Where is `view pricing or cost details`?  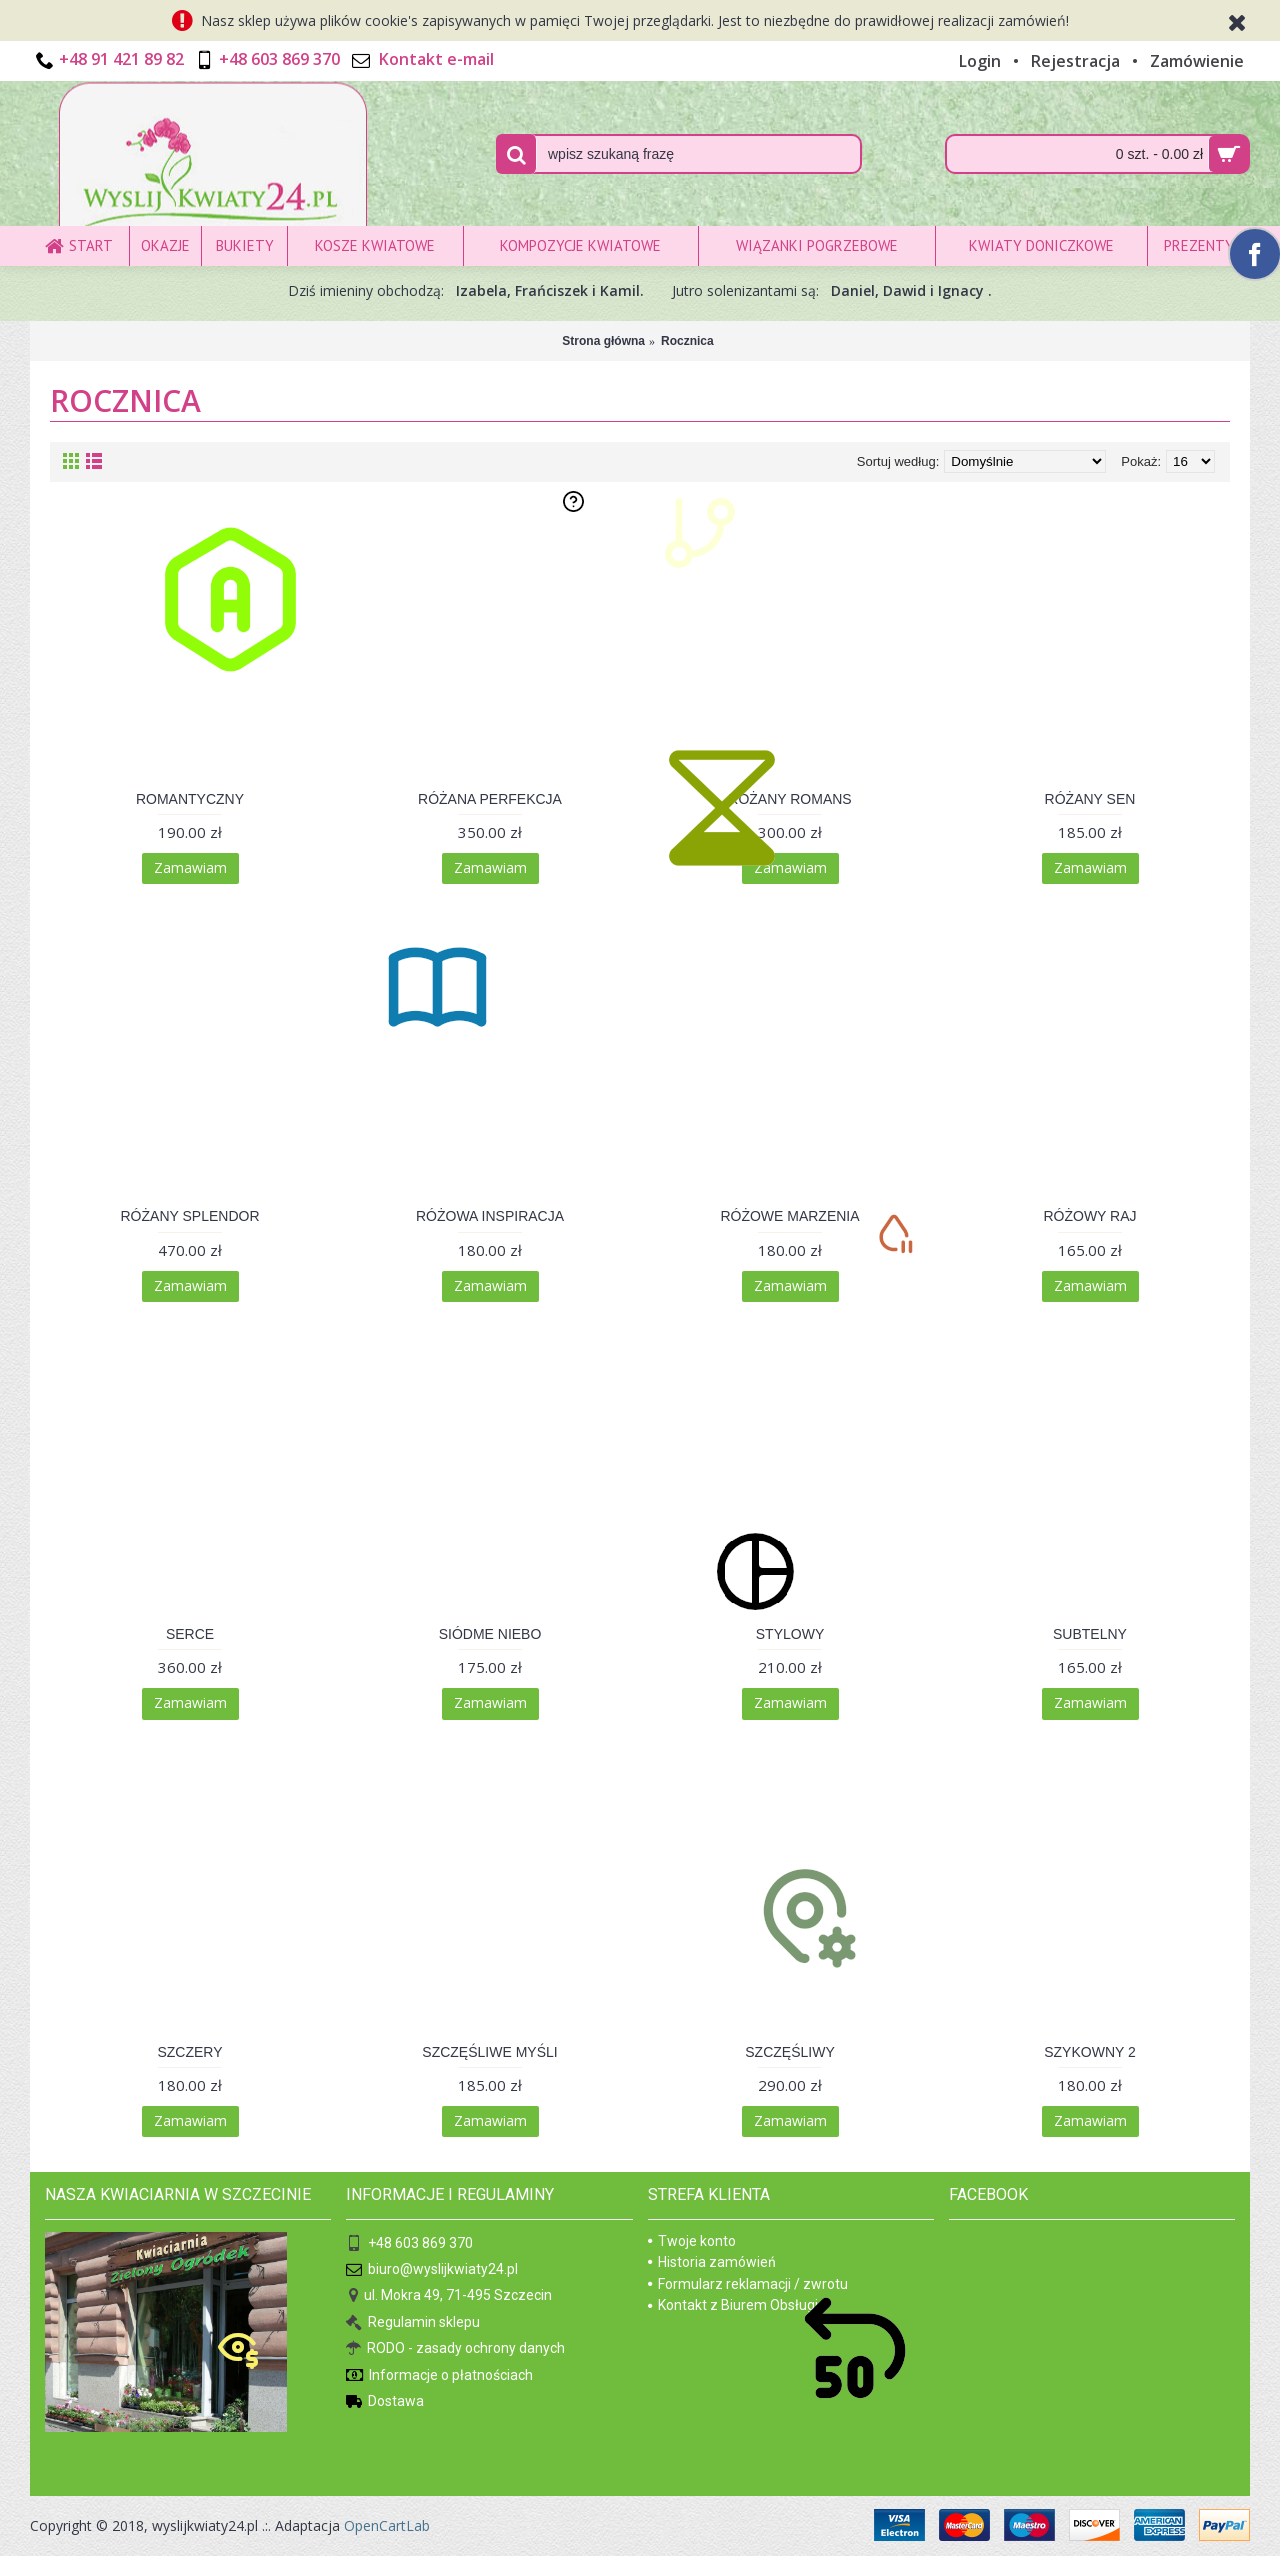
view pricing or cost details is located at coordinates (238, 2347).